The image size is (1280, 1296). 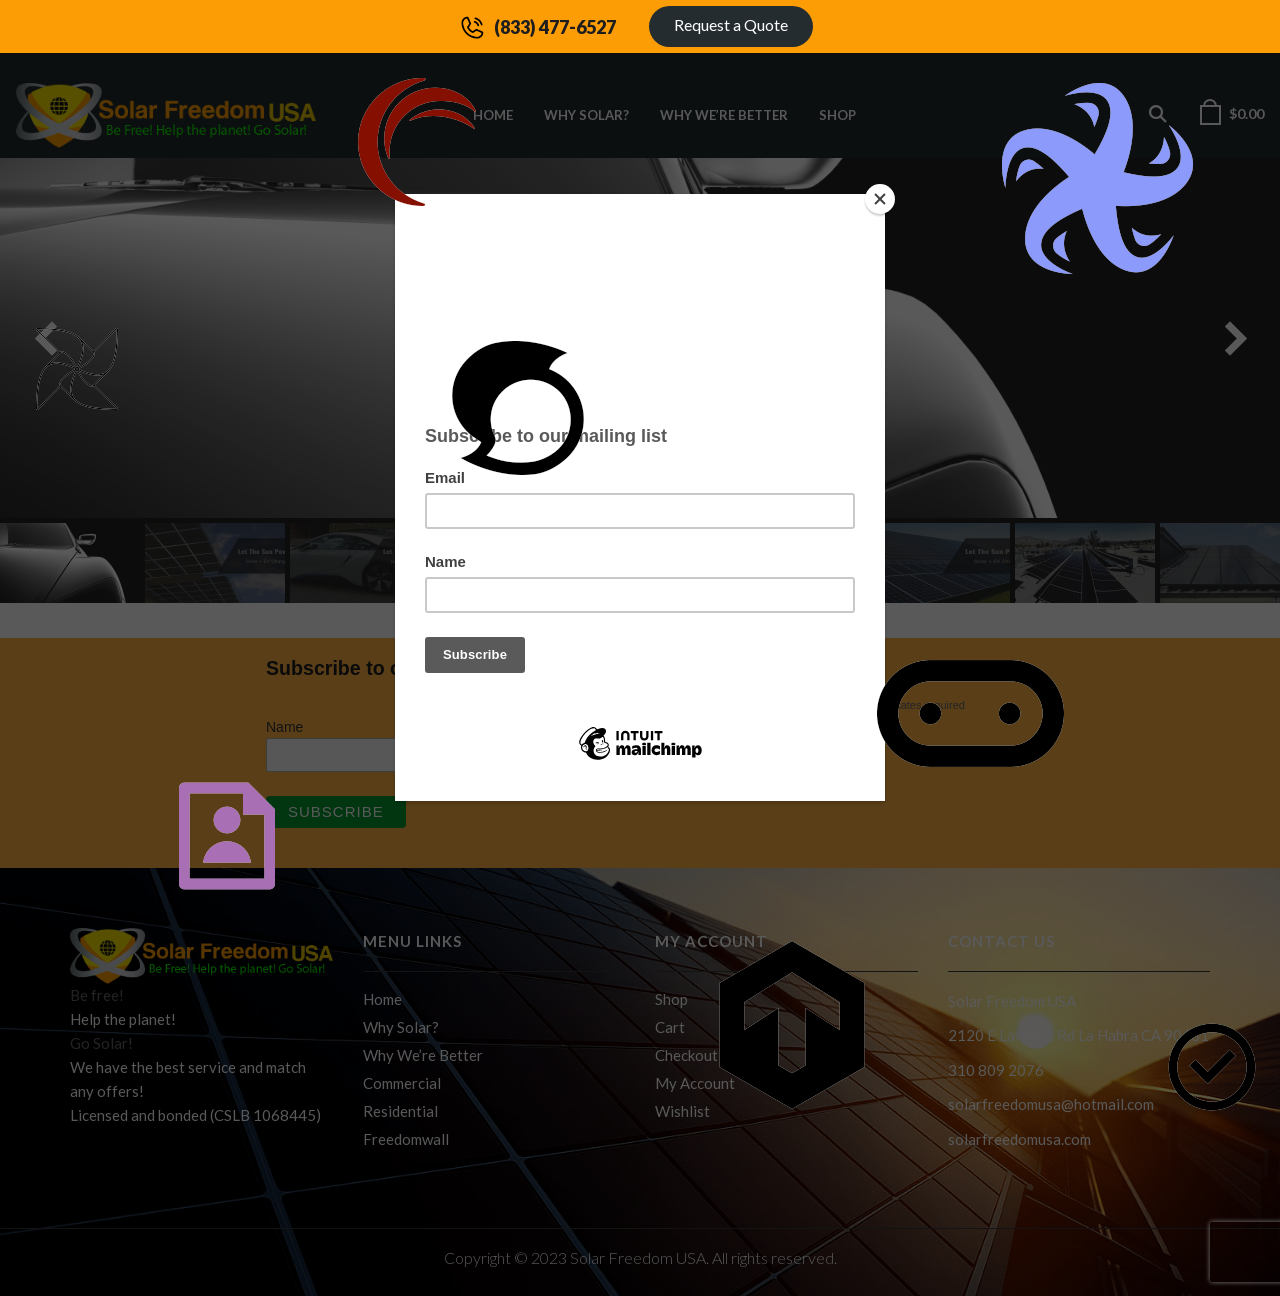 What do you see at coordinates (417, 142) in the screenshot?
I see `akamai technologies company logo` at bounding box center [417, 142].